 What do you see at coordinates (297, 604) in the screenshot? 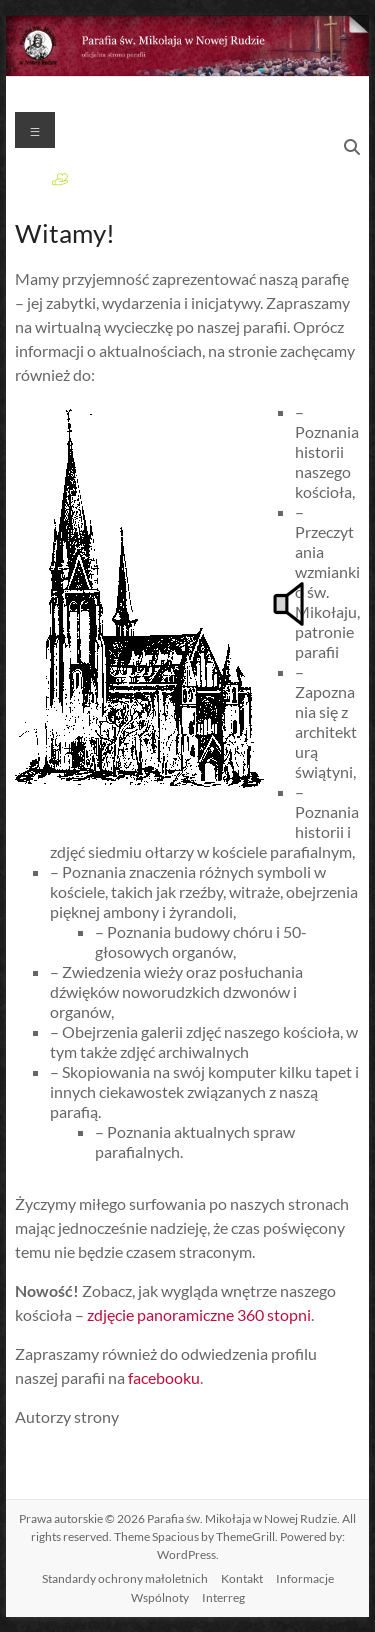
I see `speaker with no audio output` at bounding box center [297, 604].